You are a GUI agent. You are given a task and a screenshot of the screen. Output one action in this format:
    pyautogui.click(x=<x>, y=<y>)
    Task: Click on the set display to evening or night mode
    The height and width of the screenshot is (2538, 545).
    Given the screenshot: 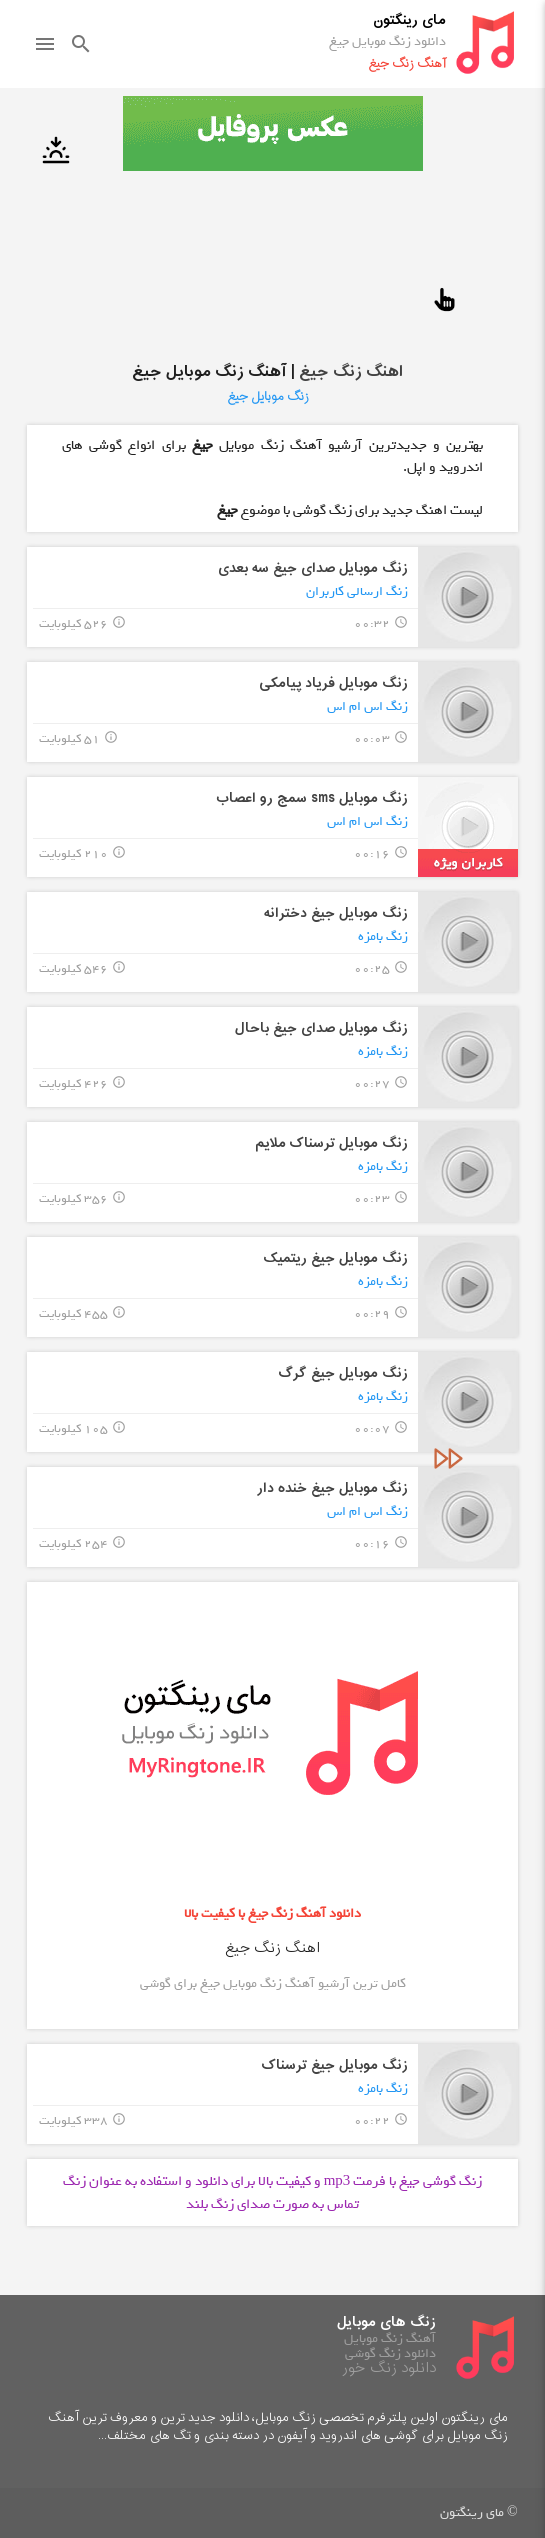 What is the action you would take?
    pyautogui.click(x=56, y=150)
    